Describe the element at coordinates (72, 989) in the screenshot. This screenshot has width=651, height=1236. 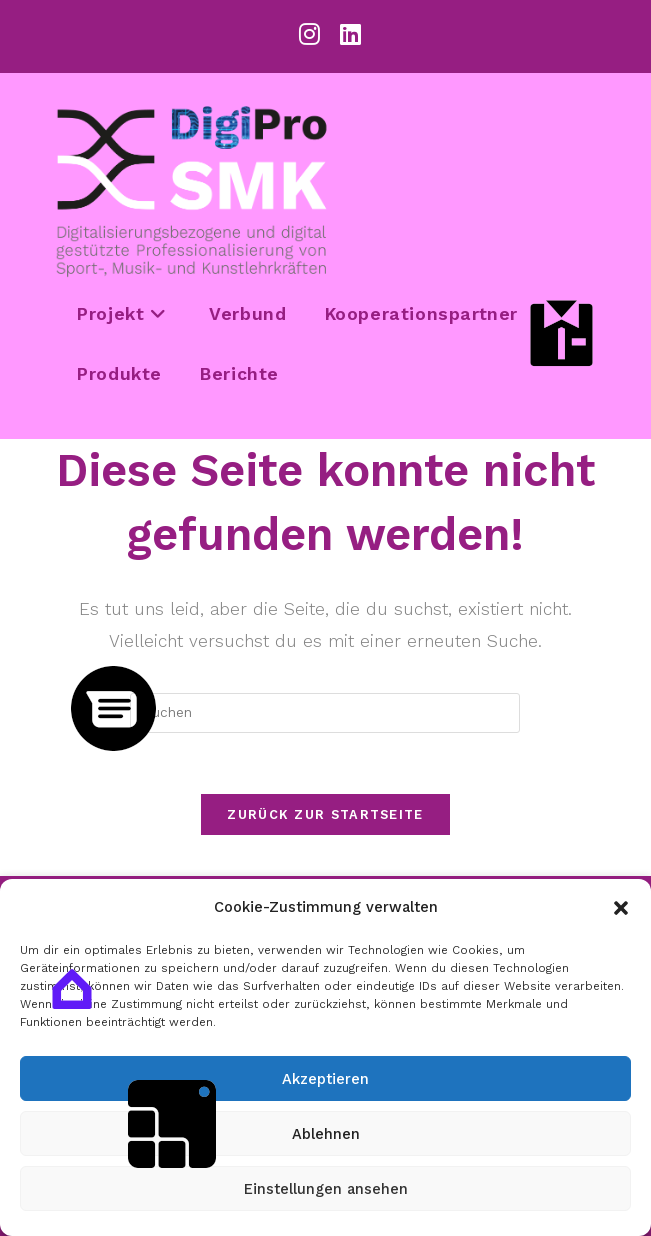
I see `open google home app` at that location.